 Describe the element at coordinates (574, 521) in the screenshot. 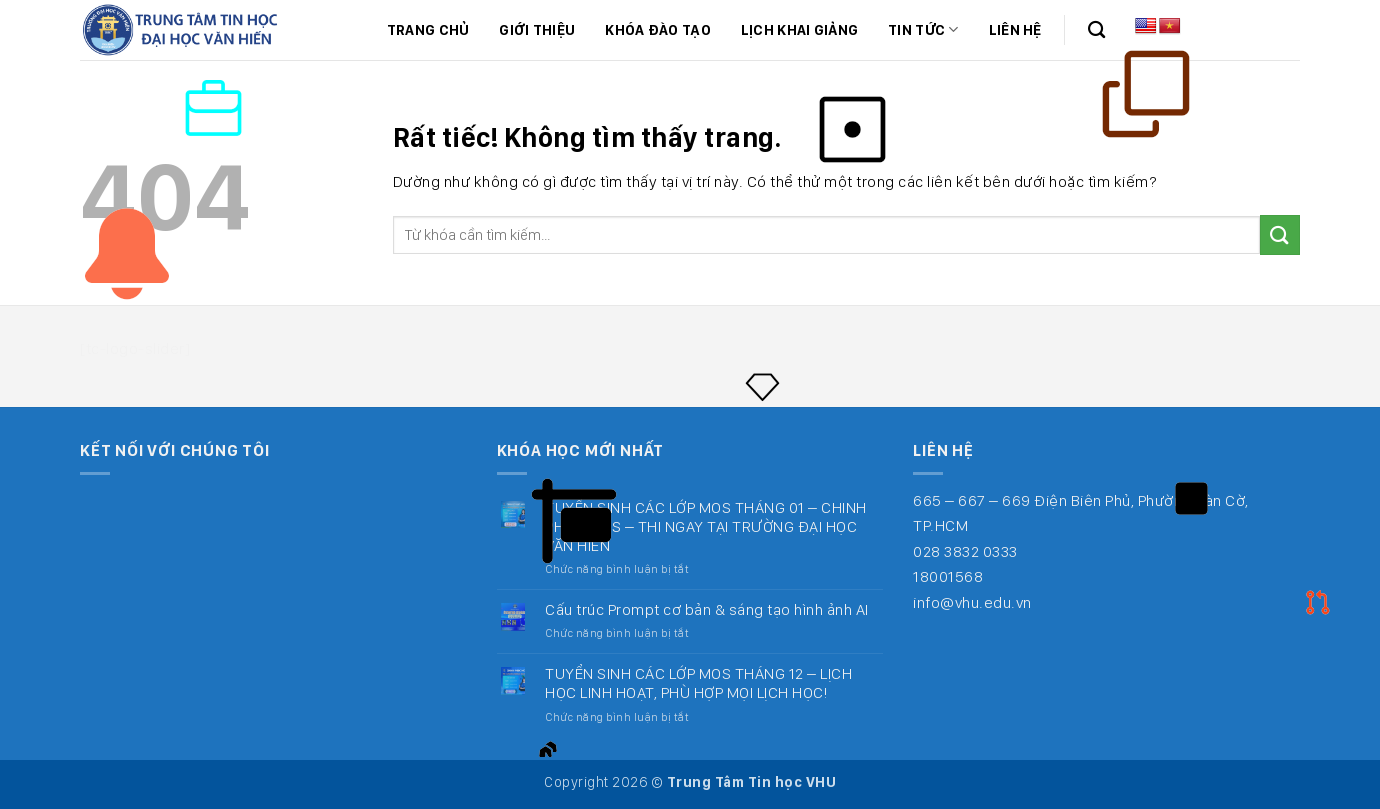

I see `indicates a storefront or business listing` at that location.